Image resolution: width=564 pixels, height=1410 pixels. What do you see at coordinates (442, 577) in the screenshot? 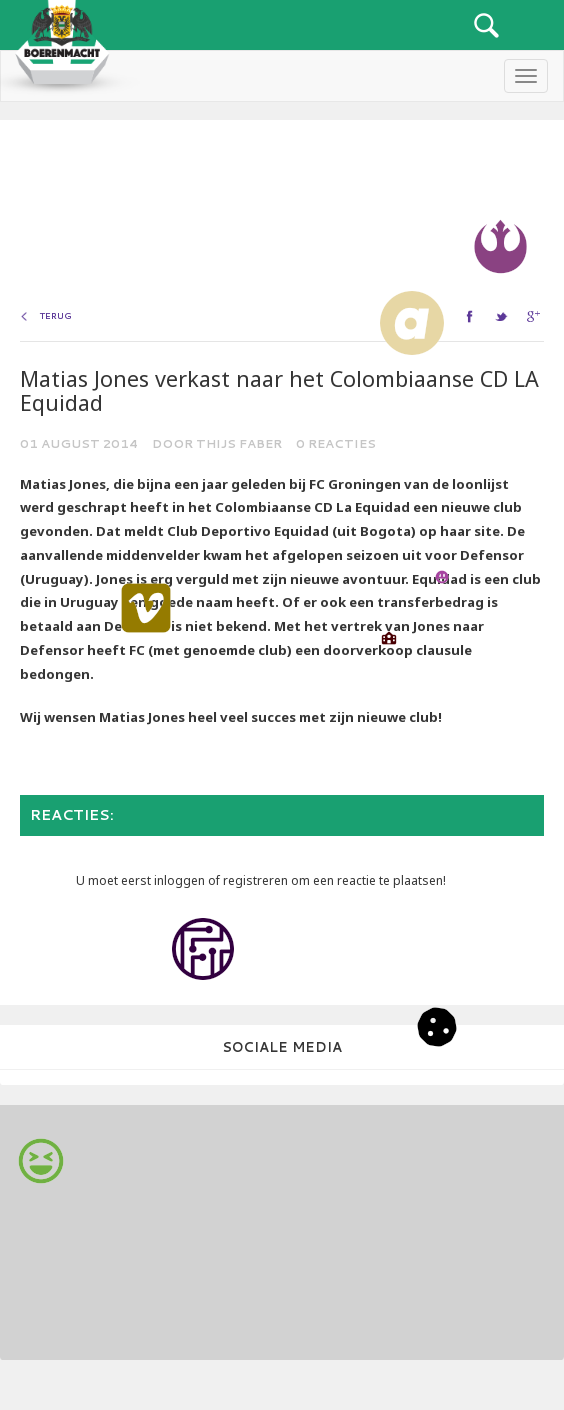
I see `add an emoji or reaction to a message` at bounding box center [442, 577].